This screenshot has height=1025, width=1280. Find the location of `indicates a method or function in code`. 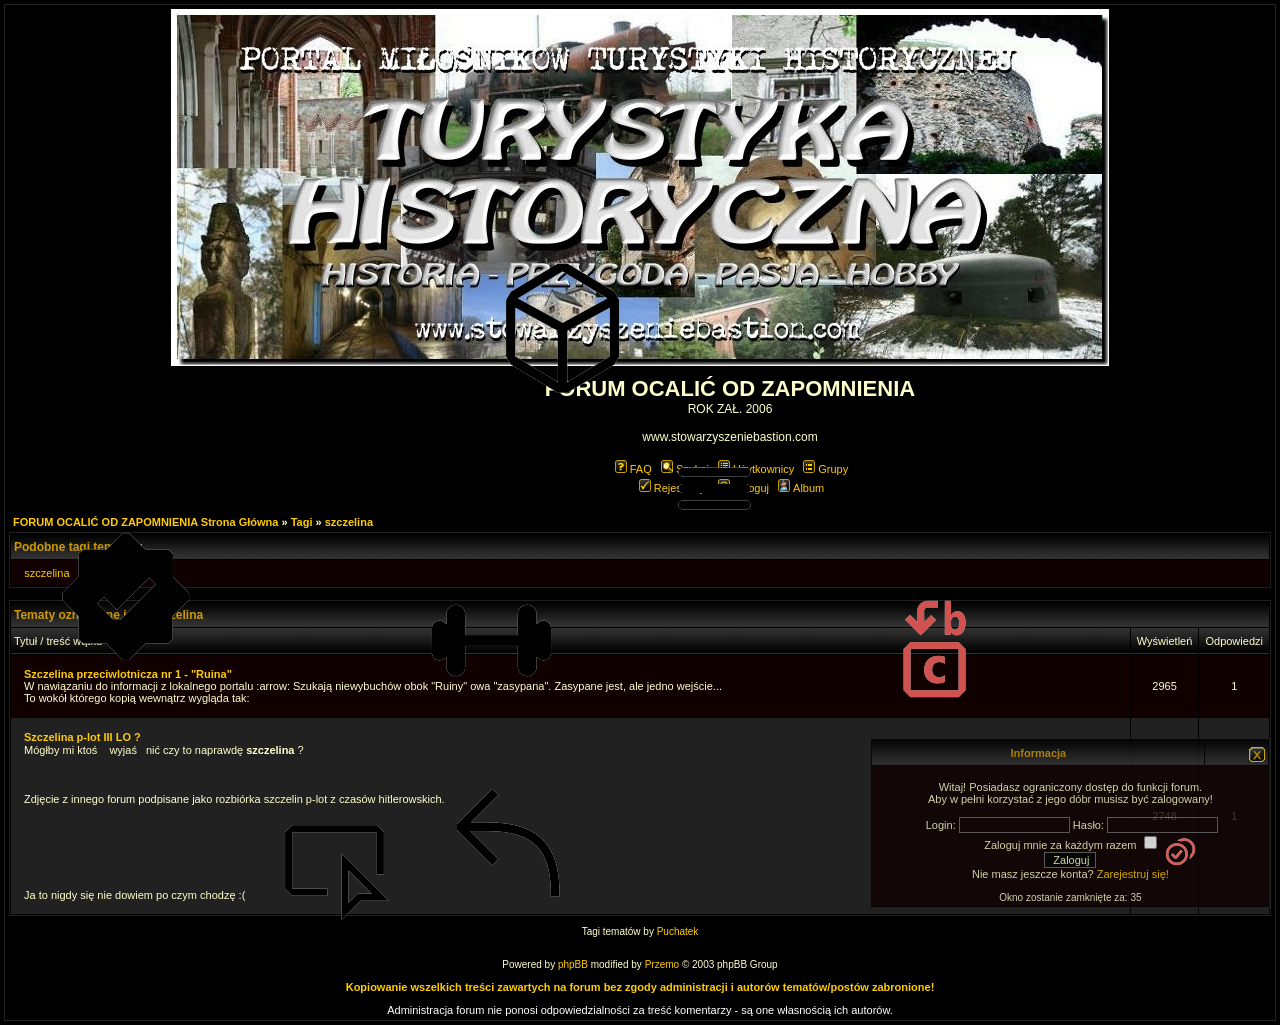

indicates a method or function in code is located at coordinates (562, 329).